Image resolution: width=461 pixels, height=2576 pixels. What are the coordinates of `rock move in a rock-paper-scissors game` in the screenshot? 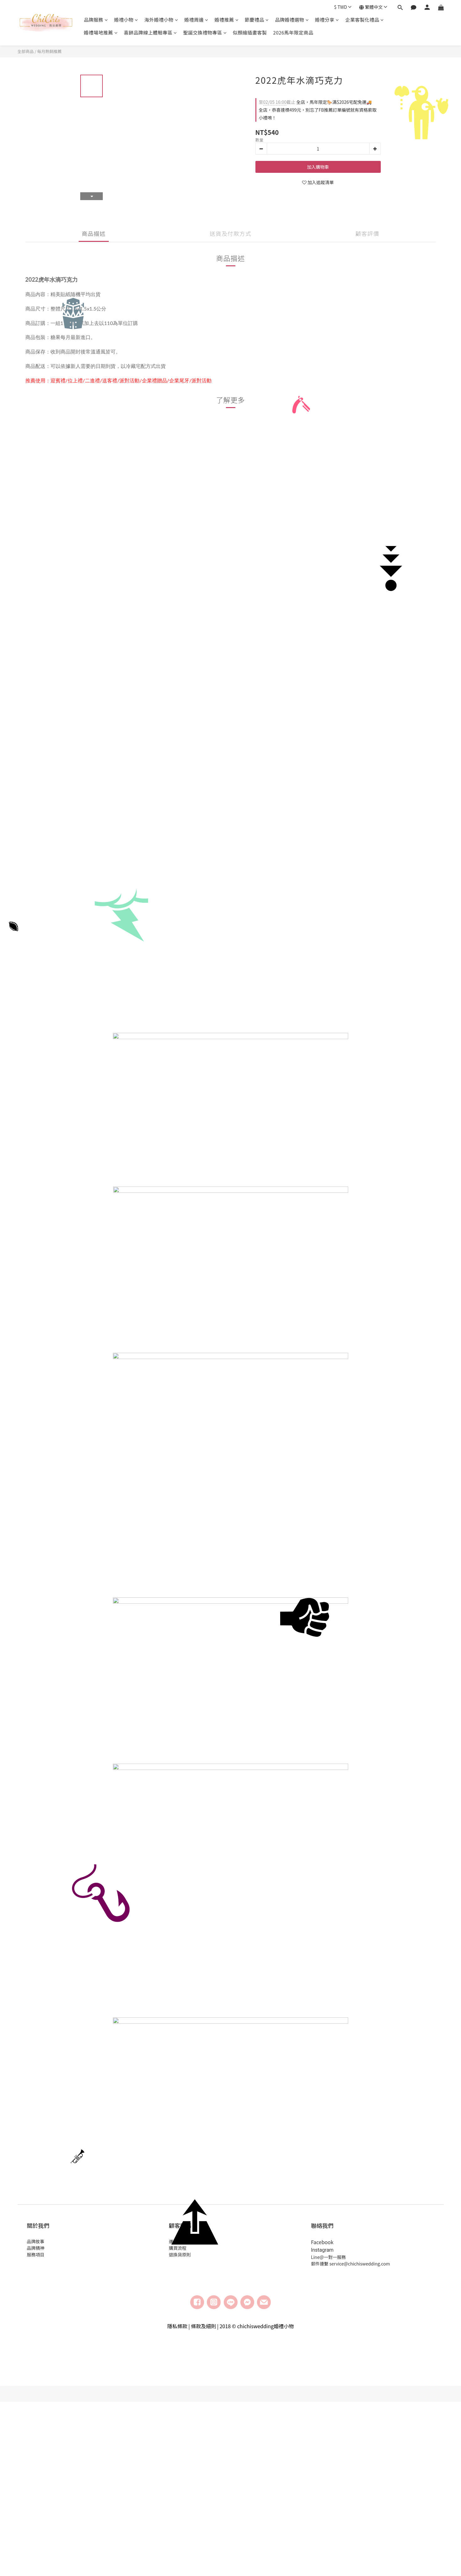 It's located at (305, 1614).